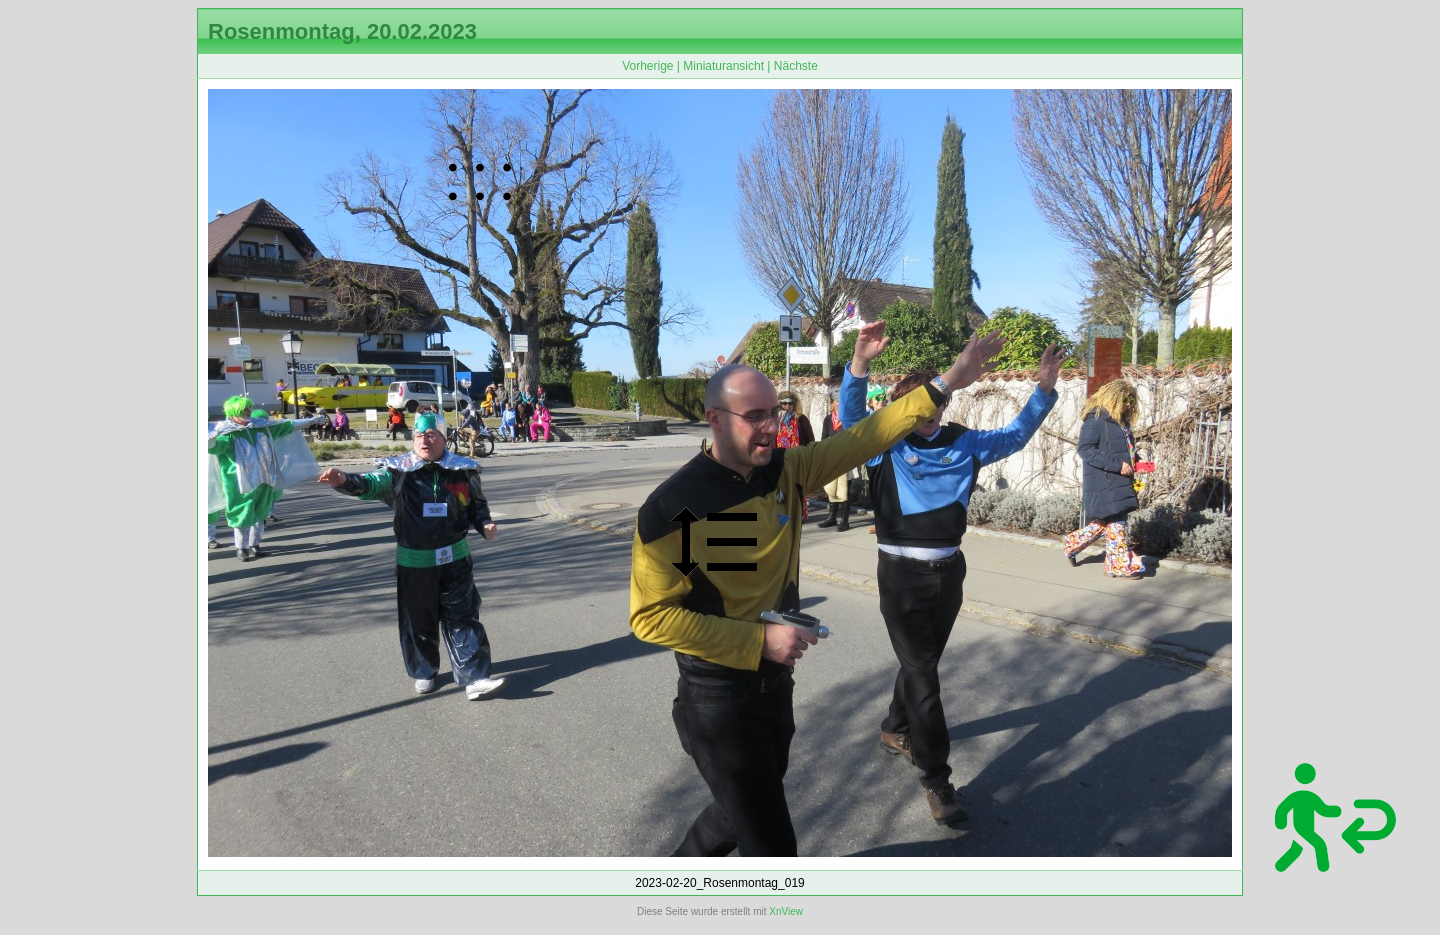 The height and width of the screenshot is (935, 1440). What do you see at coordinates (715, 542) in the screenshot?
I see `adjust line spacing in text` at bounding box center [715, 542].